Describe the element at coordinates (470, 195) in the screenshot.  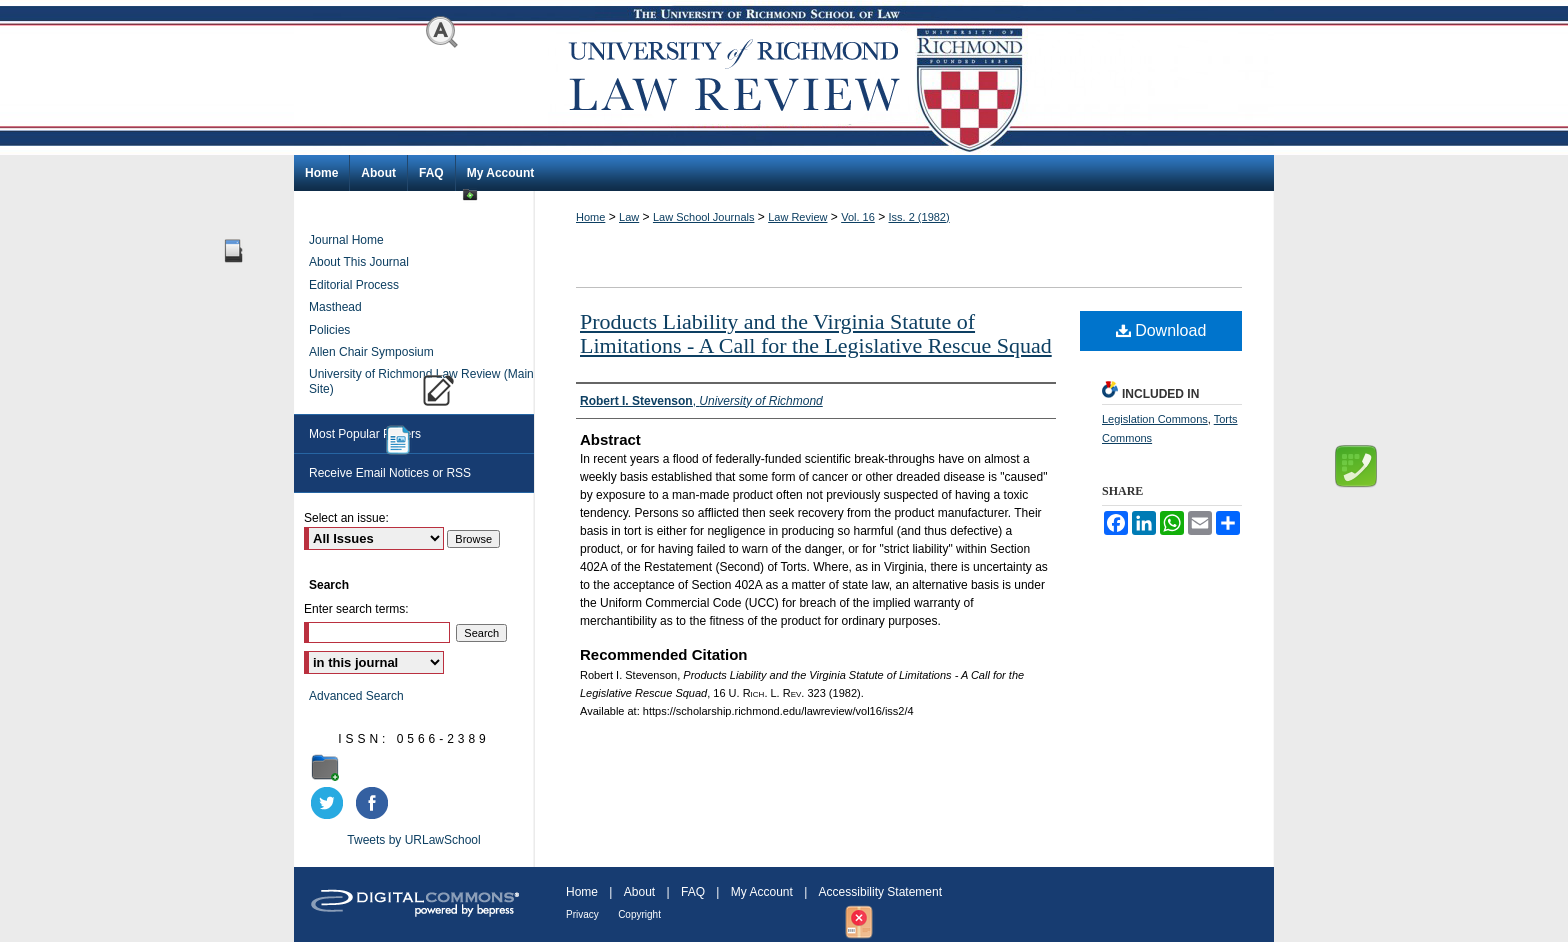
I see `open folder containing Emby media server files` at that location.